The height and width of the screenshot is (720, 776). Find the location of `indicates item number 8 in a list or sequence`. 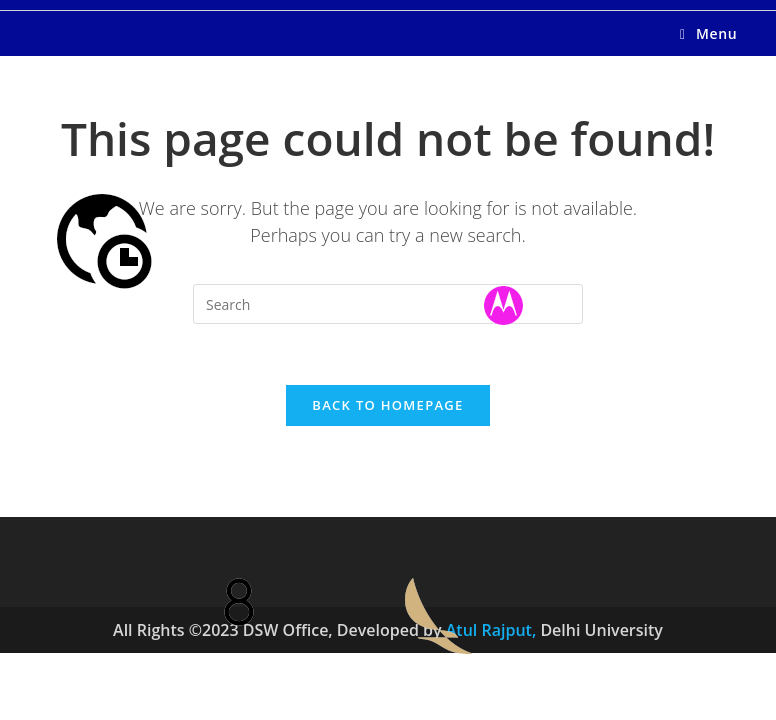

indicates item number 8 in a list or sequence is located at coordinates (239, 602).